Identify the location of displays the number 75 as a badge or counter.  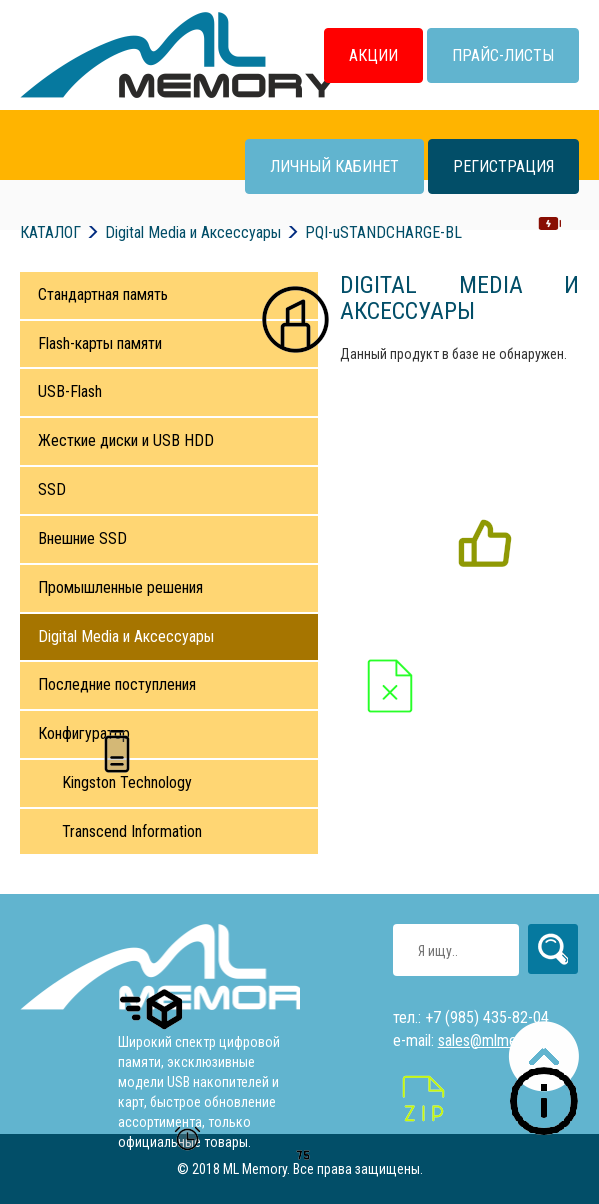
(303, 1155).